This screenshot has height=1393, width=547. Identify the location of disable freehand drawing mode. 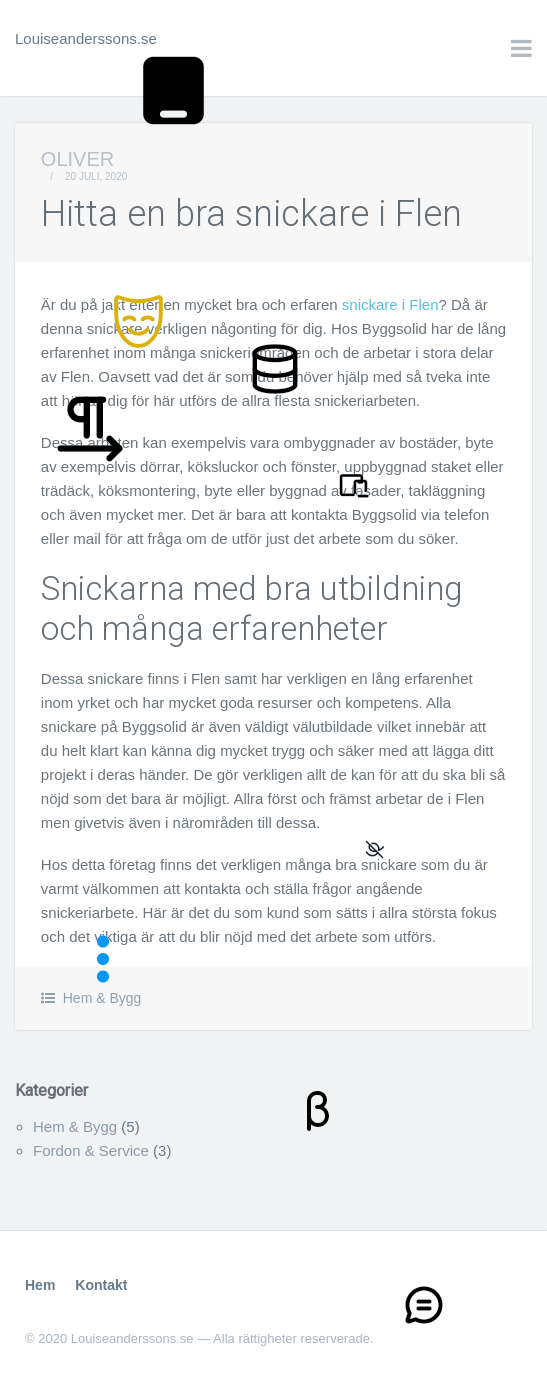
(374, 849).